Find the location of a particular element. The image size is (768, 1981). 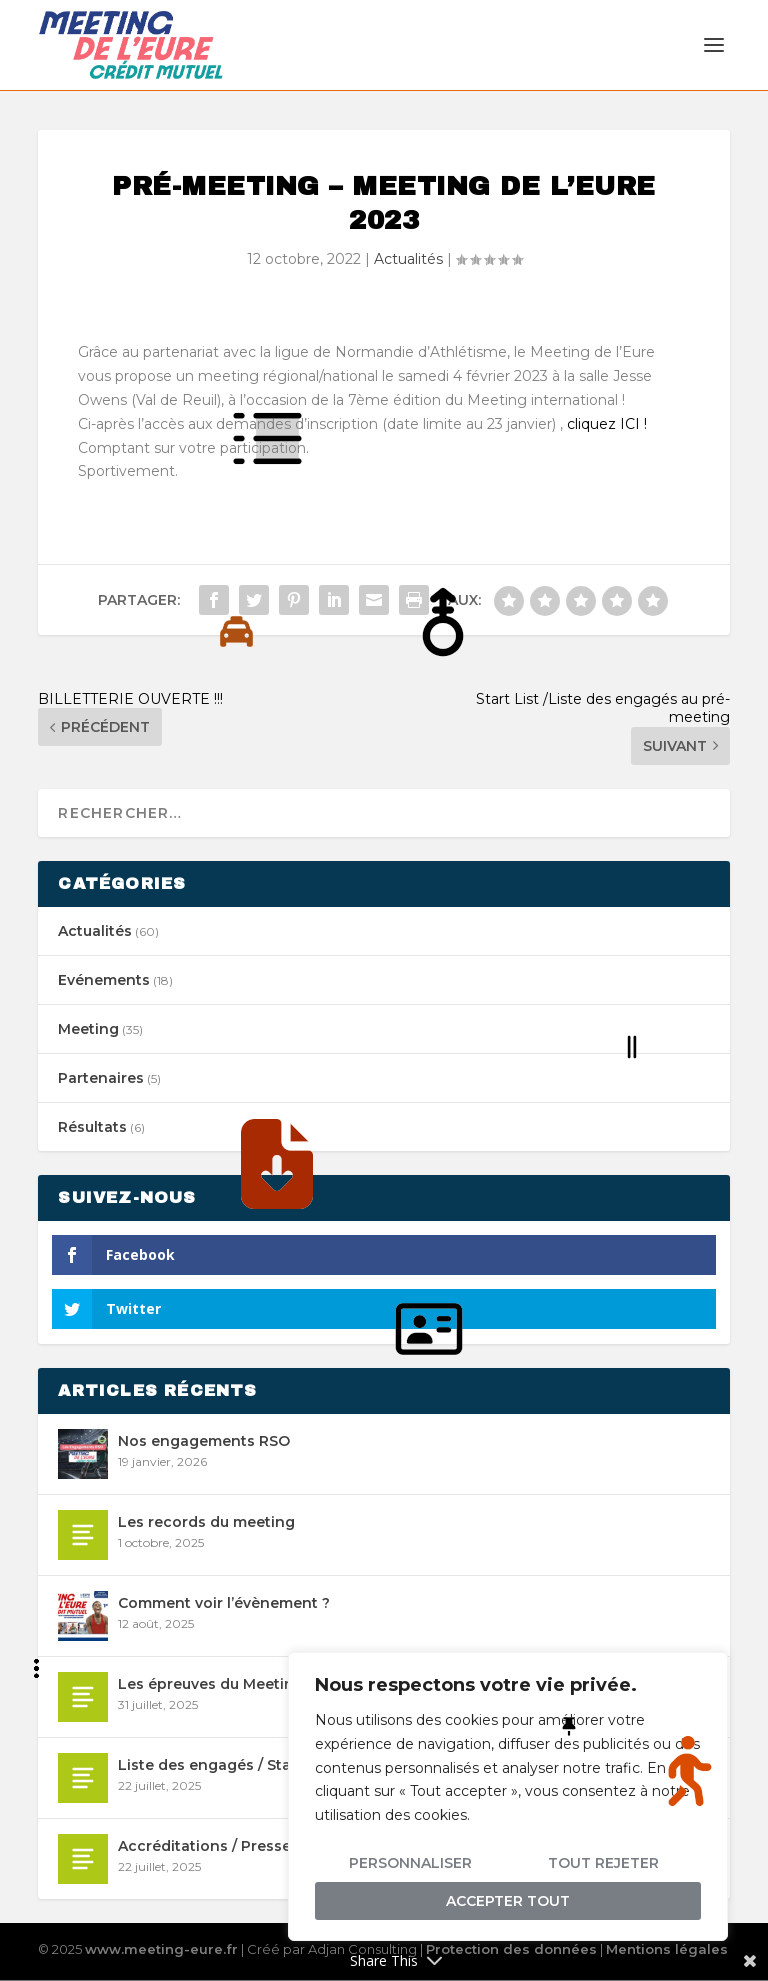

pin an item to keep it visible is located at coordinates (569, 1726).